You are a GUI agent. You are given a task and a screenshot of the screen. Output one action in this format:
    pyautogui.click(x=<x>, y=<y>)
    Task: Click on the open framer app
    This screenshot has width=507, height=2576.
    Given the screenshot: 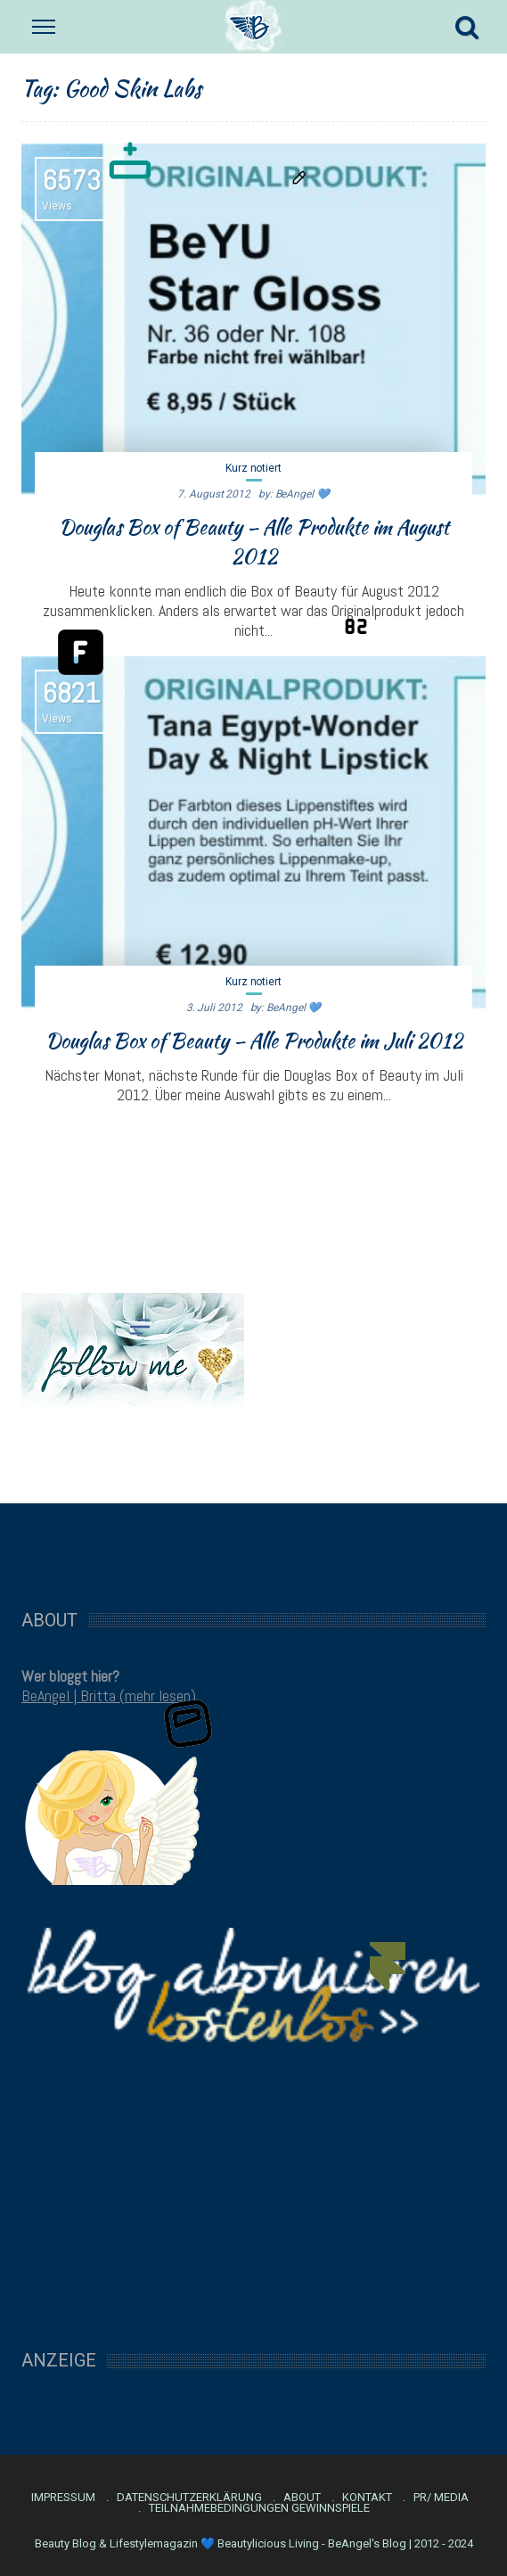 What is the action you would take?
    pyautogui.click(x=388, y=1963)
    